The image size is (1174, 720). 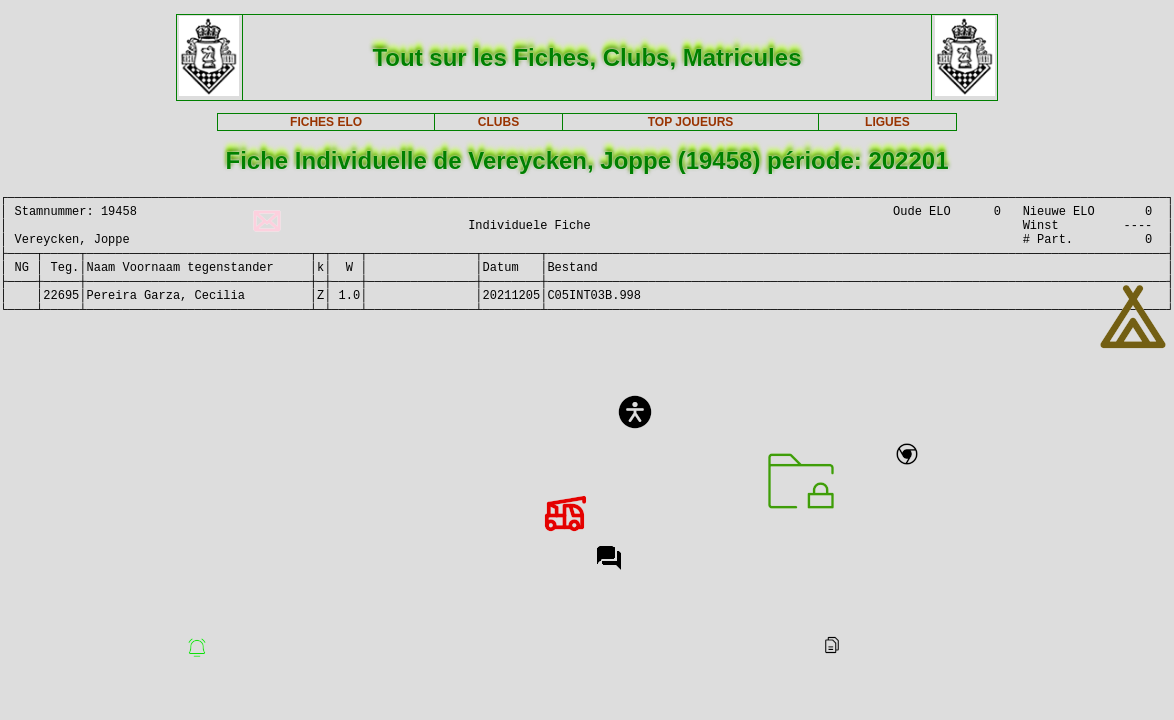 I want to click on view all files, so click(x=832, y=645).